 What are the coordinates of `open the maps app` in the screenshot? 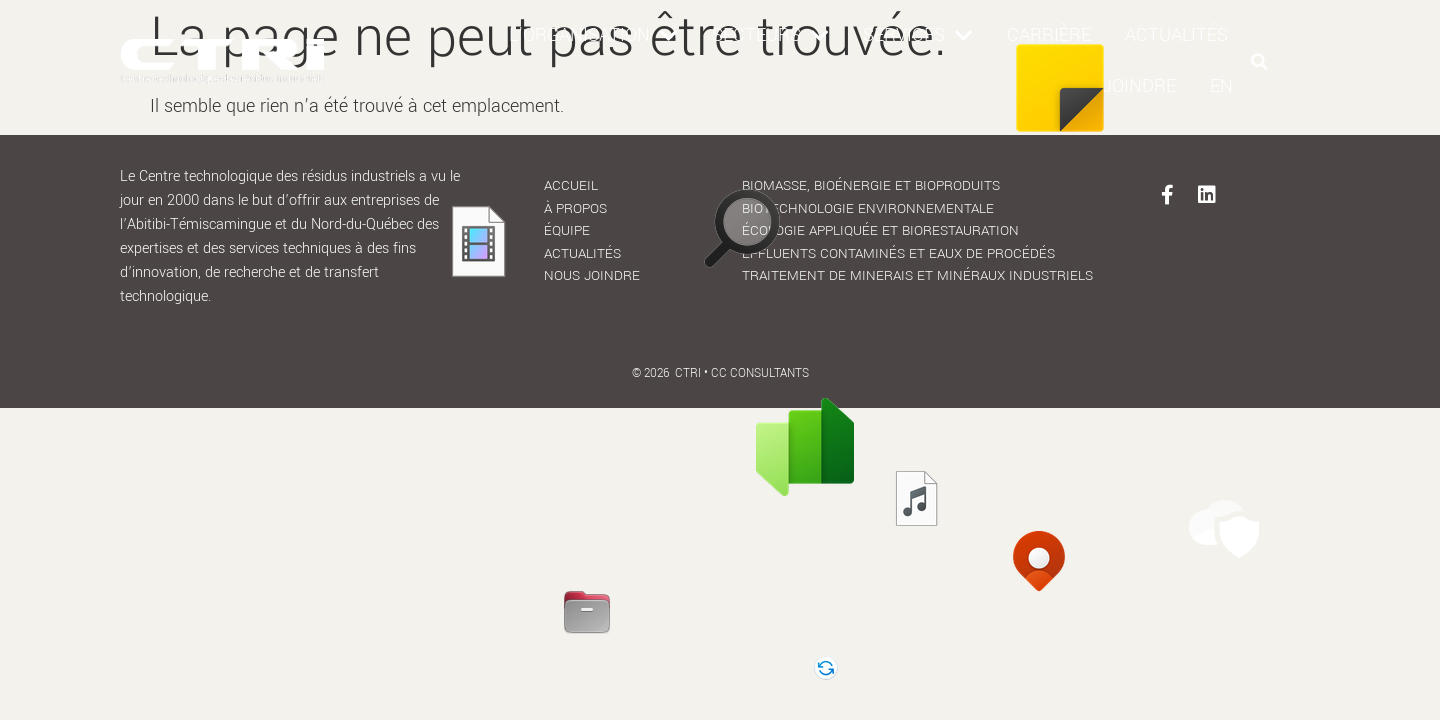 It's located at (1039, 562).